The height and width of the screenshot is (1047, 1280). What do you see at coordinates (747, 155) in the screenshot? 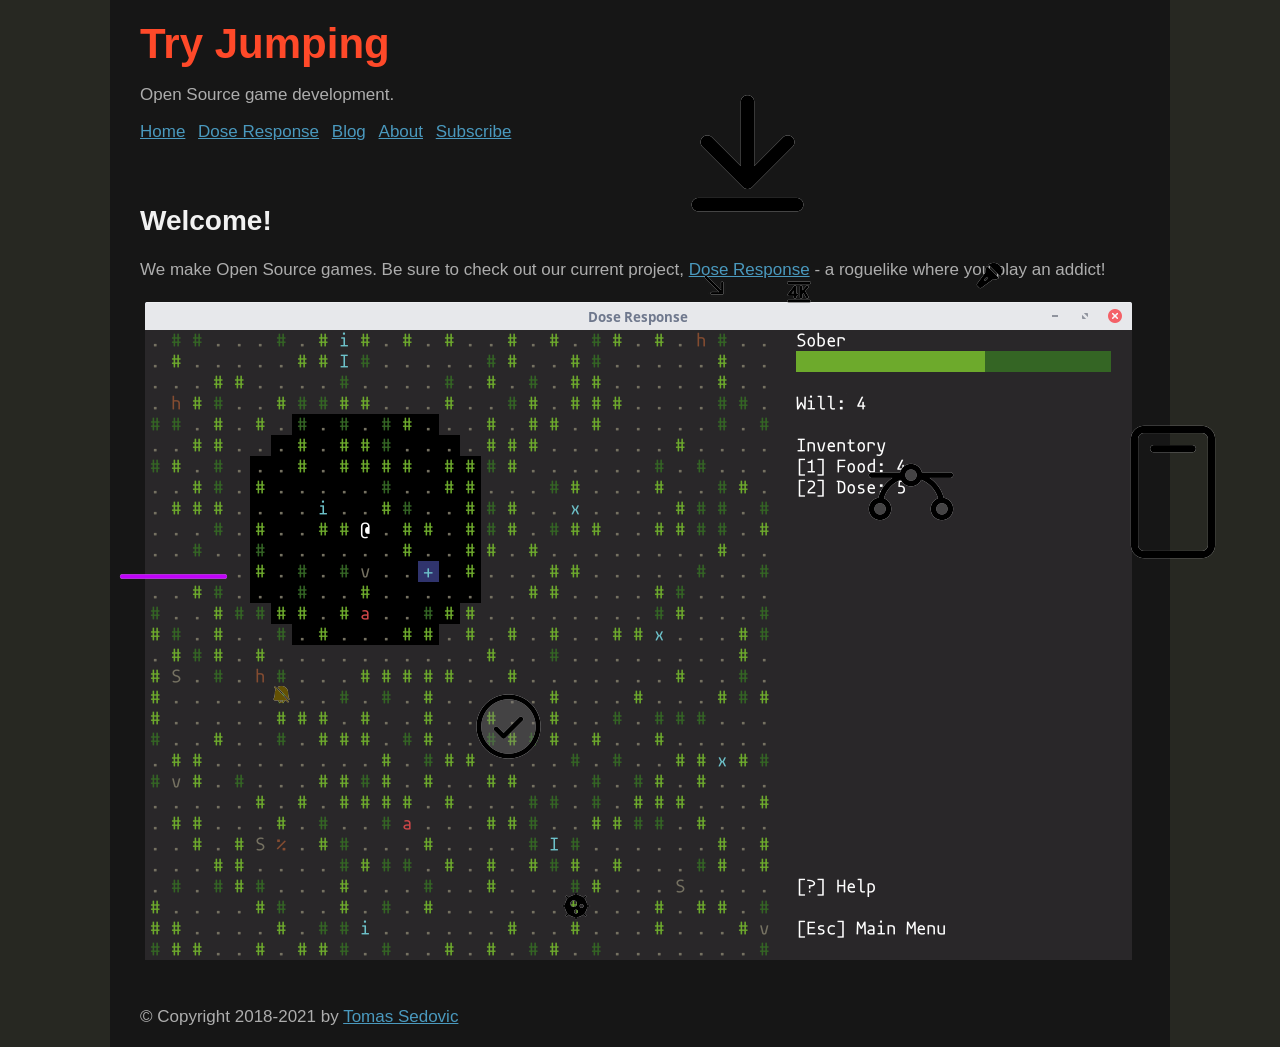
I see `download a file or content` at bounding box center [747, 155].